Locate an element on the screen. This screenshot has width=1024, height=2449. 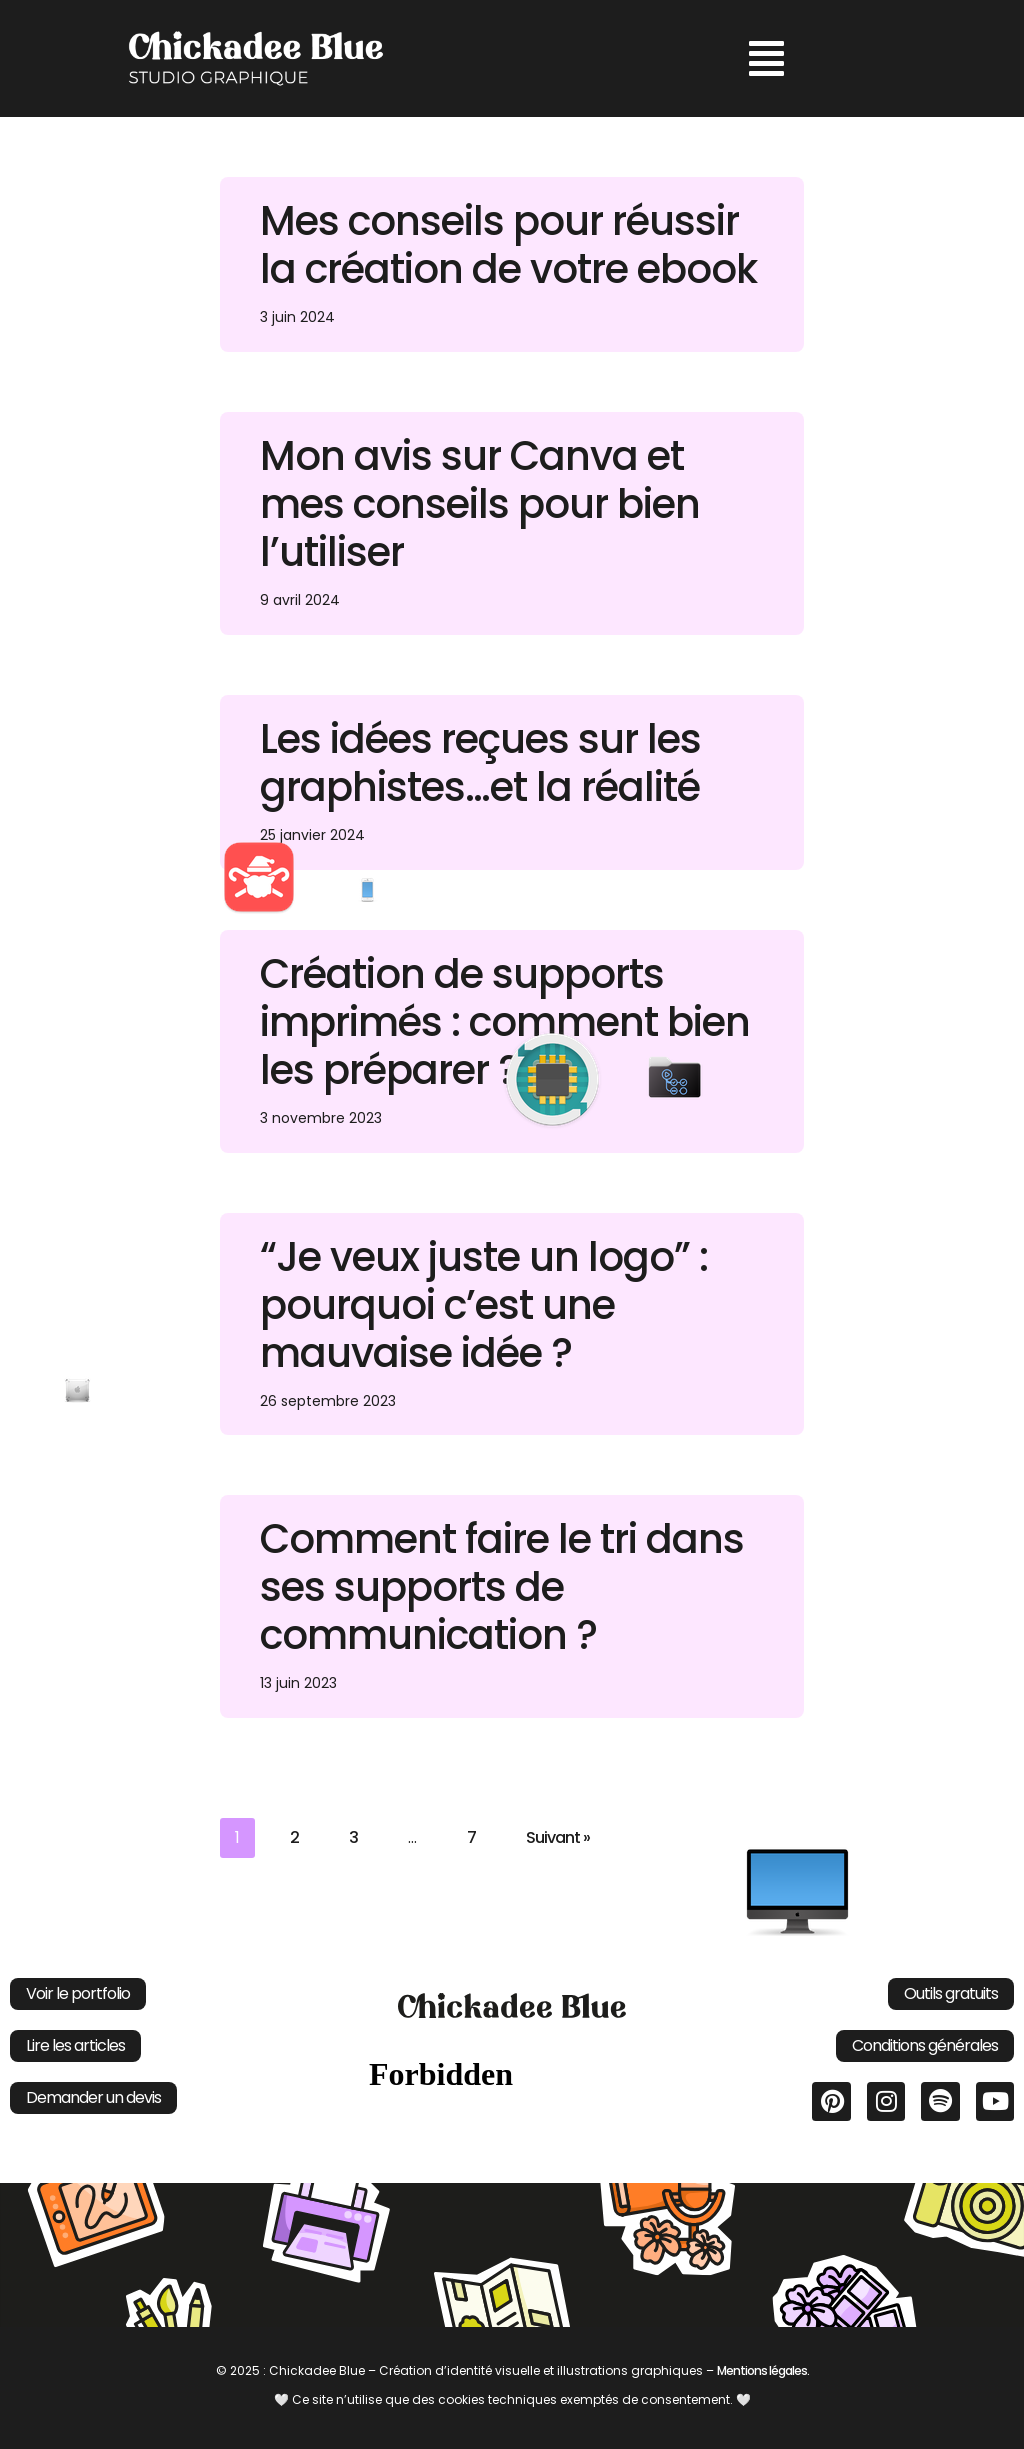
access firmware update settings is located at coordinates (552, 1079).